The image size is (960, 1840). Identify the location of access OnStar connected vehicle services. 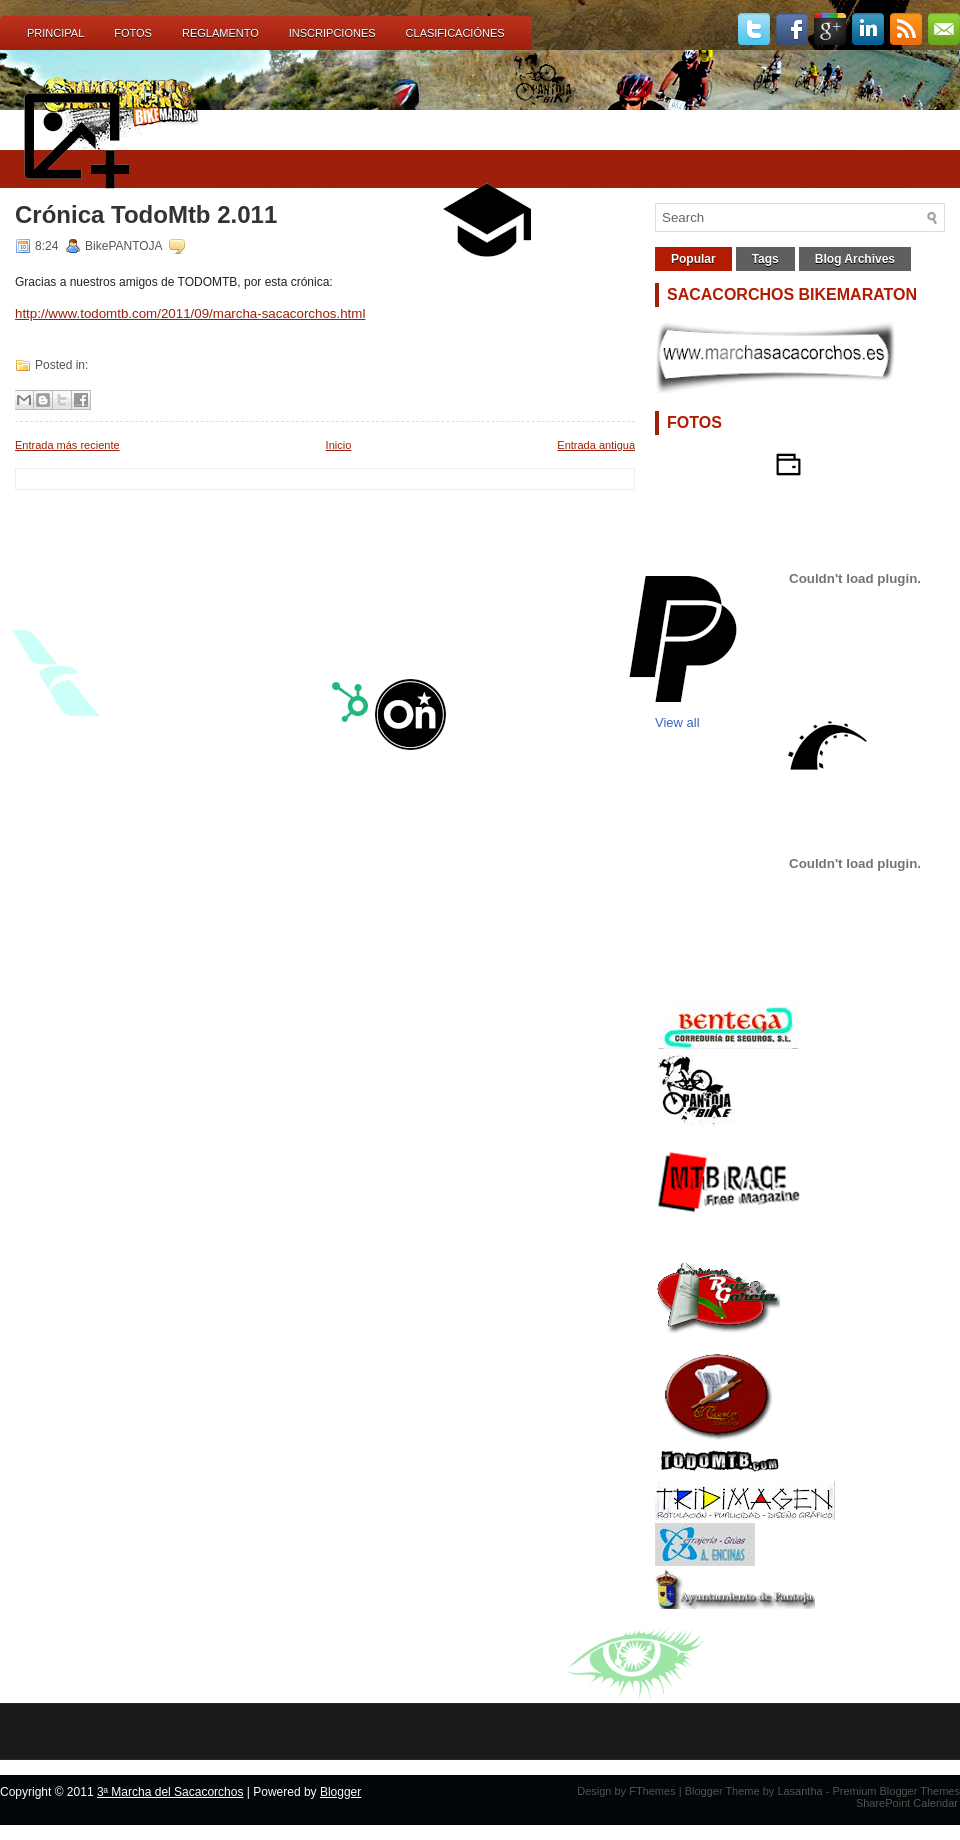
(410, 714).